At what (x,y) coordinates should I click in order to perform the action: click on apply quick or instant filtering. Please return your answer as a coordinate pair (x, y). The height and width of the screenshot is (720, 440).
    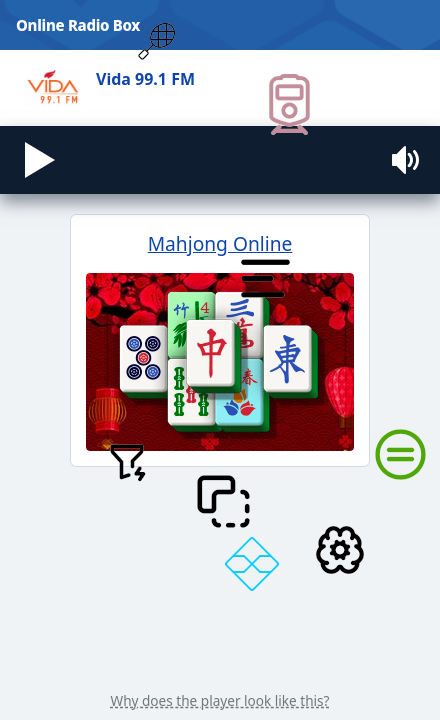
    Looking at the image, I should click on (127, 461).